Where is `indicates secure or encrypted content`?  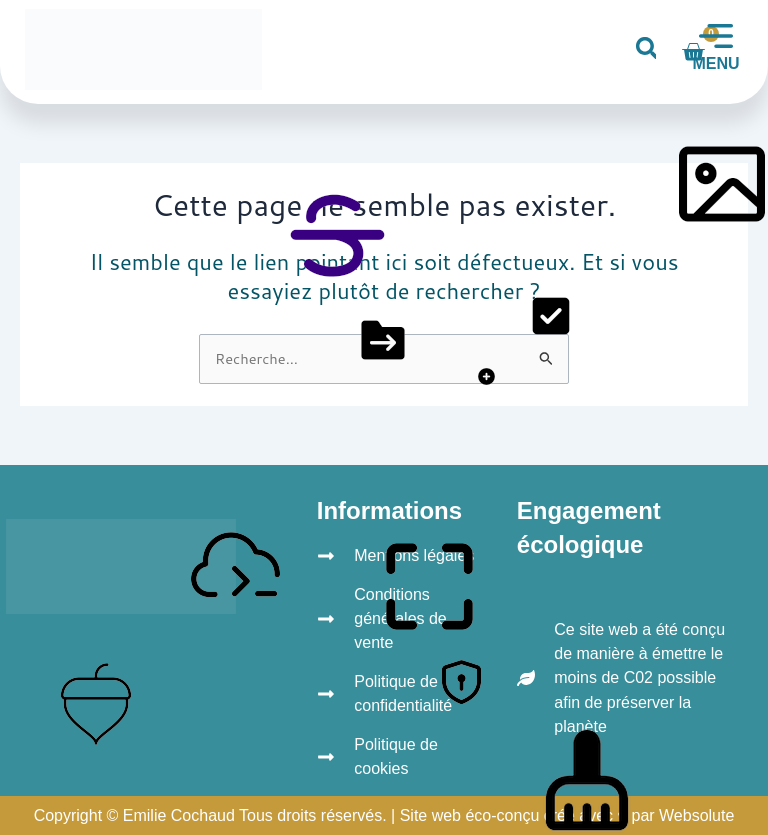 indicates secure or encrypted content is located at coordinates (461, 682).